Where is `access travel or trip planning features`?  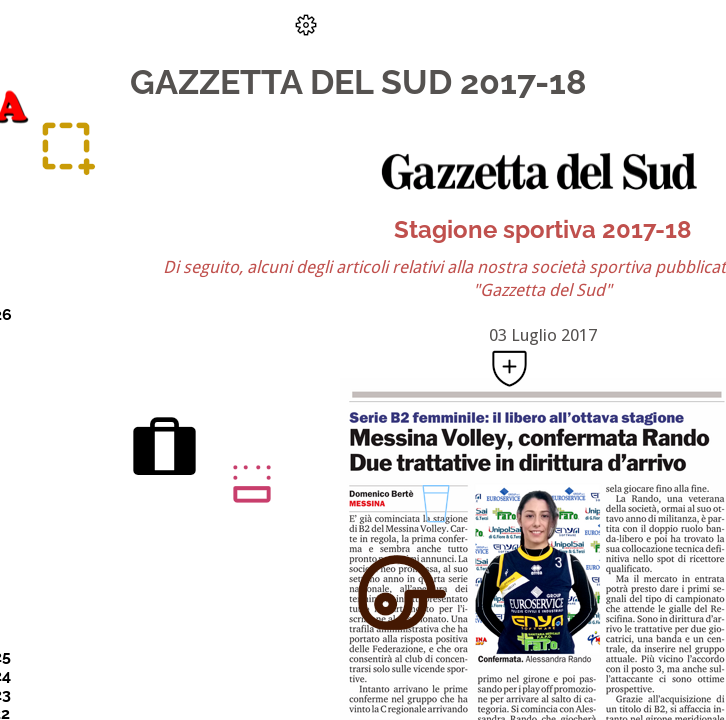
access travel or trip planning features is located at coordinates (164, 448).